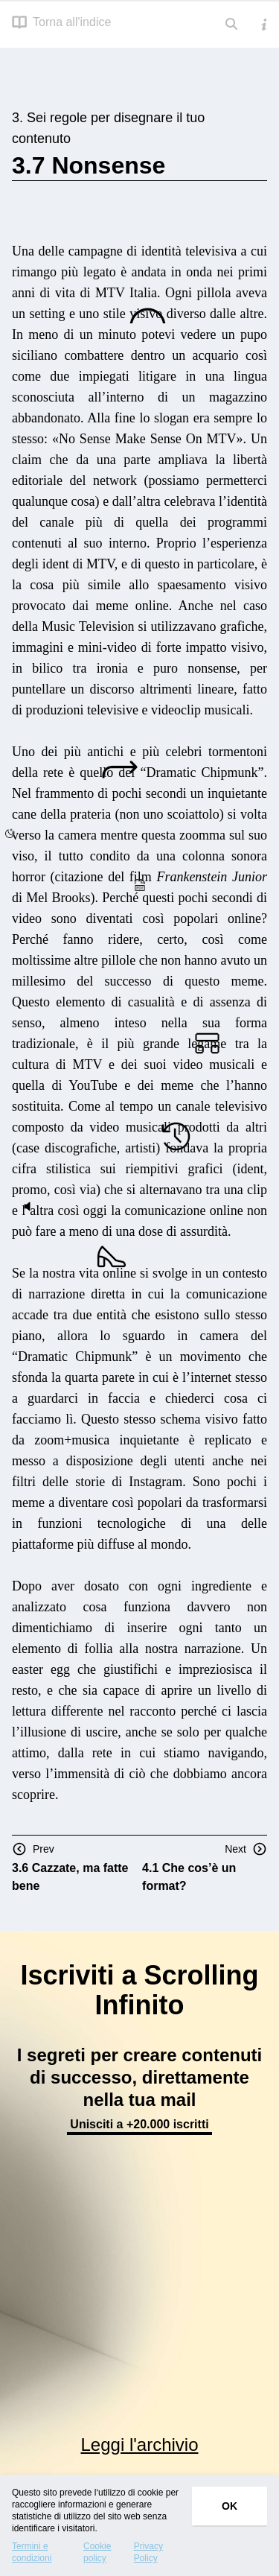  What do you see at coordinates (140, 885) in the screenshot?
I see `open a PDF document` at bounding box center [140, 885].